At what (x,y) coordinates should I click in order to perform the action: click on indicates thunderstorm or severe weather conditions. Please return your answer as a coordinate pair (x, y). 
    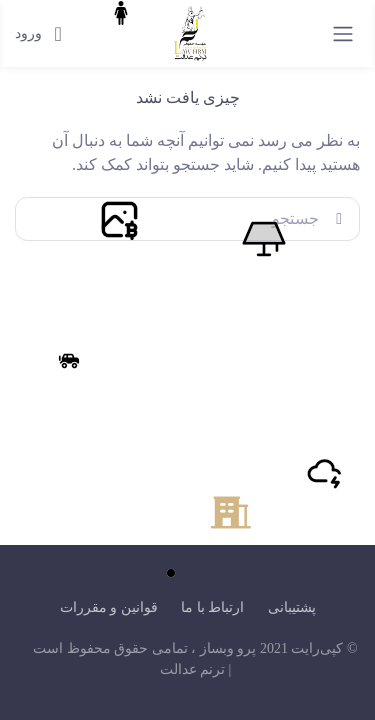
    Looking at the image, I should click on (324, 471).